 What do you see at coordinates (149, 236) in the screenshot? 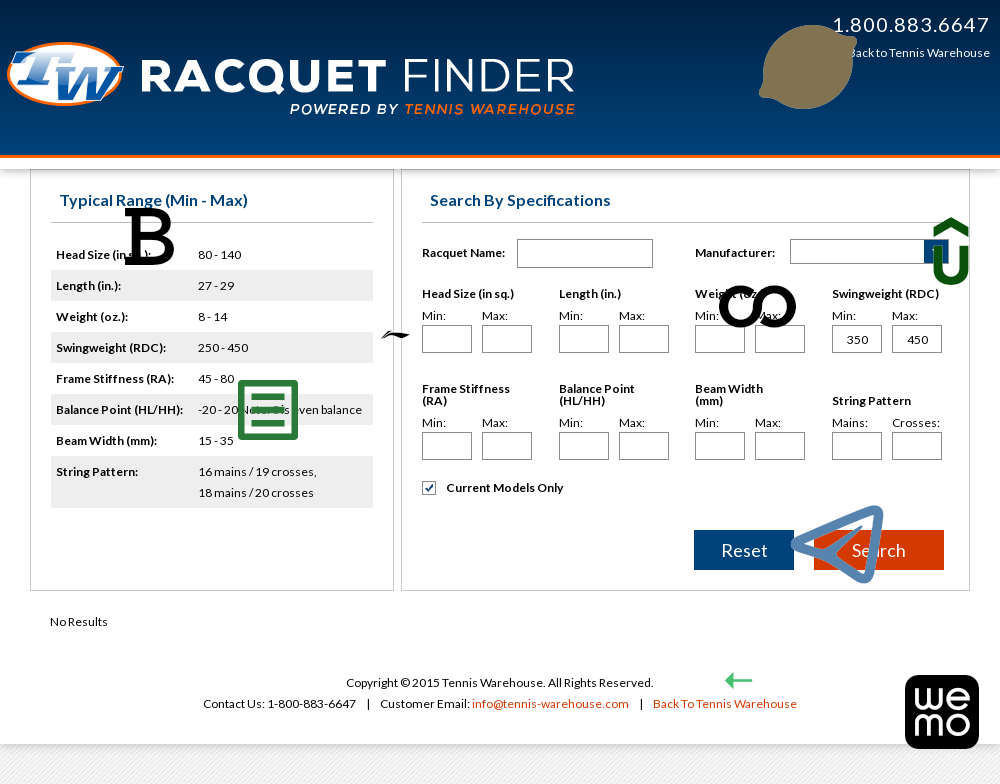
I see `braintree payment gateway integration` at bounding box center [149, 236].